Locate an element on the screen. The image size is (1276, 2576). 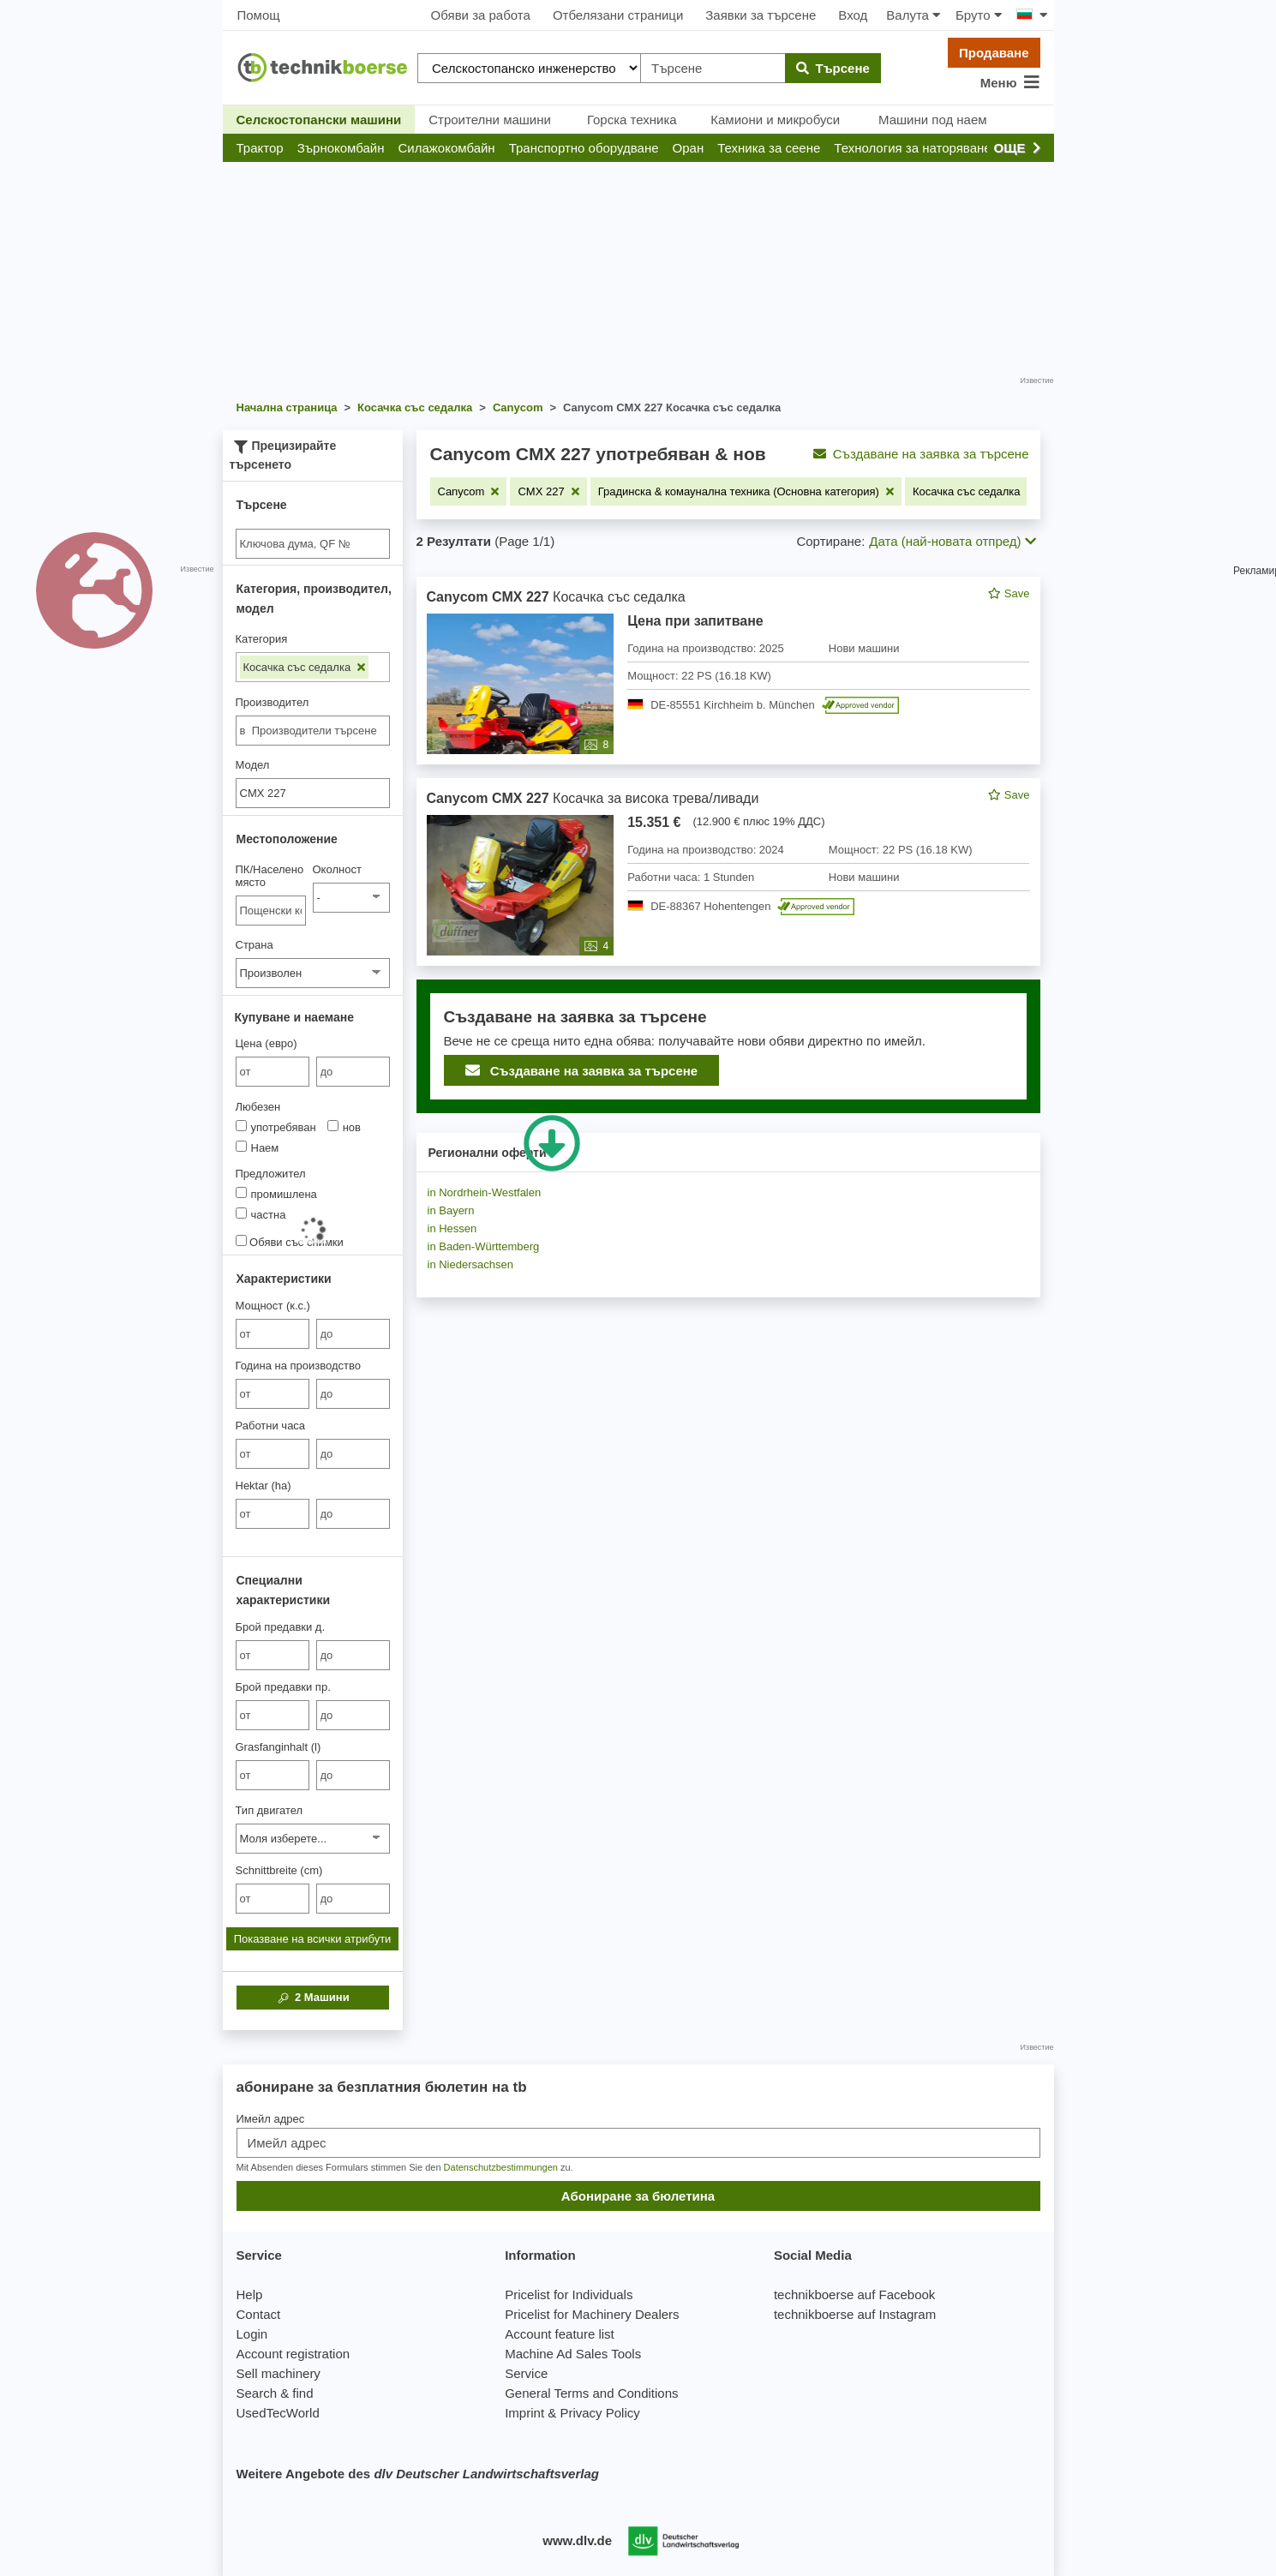
download a file or content is located at coordinates (552, 1143).